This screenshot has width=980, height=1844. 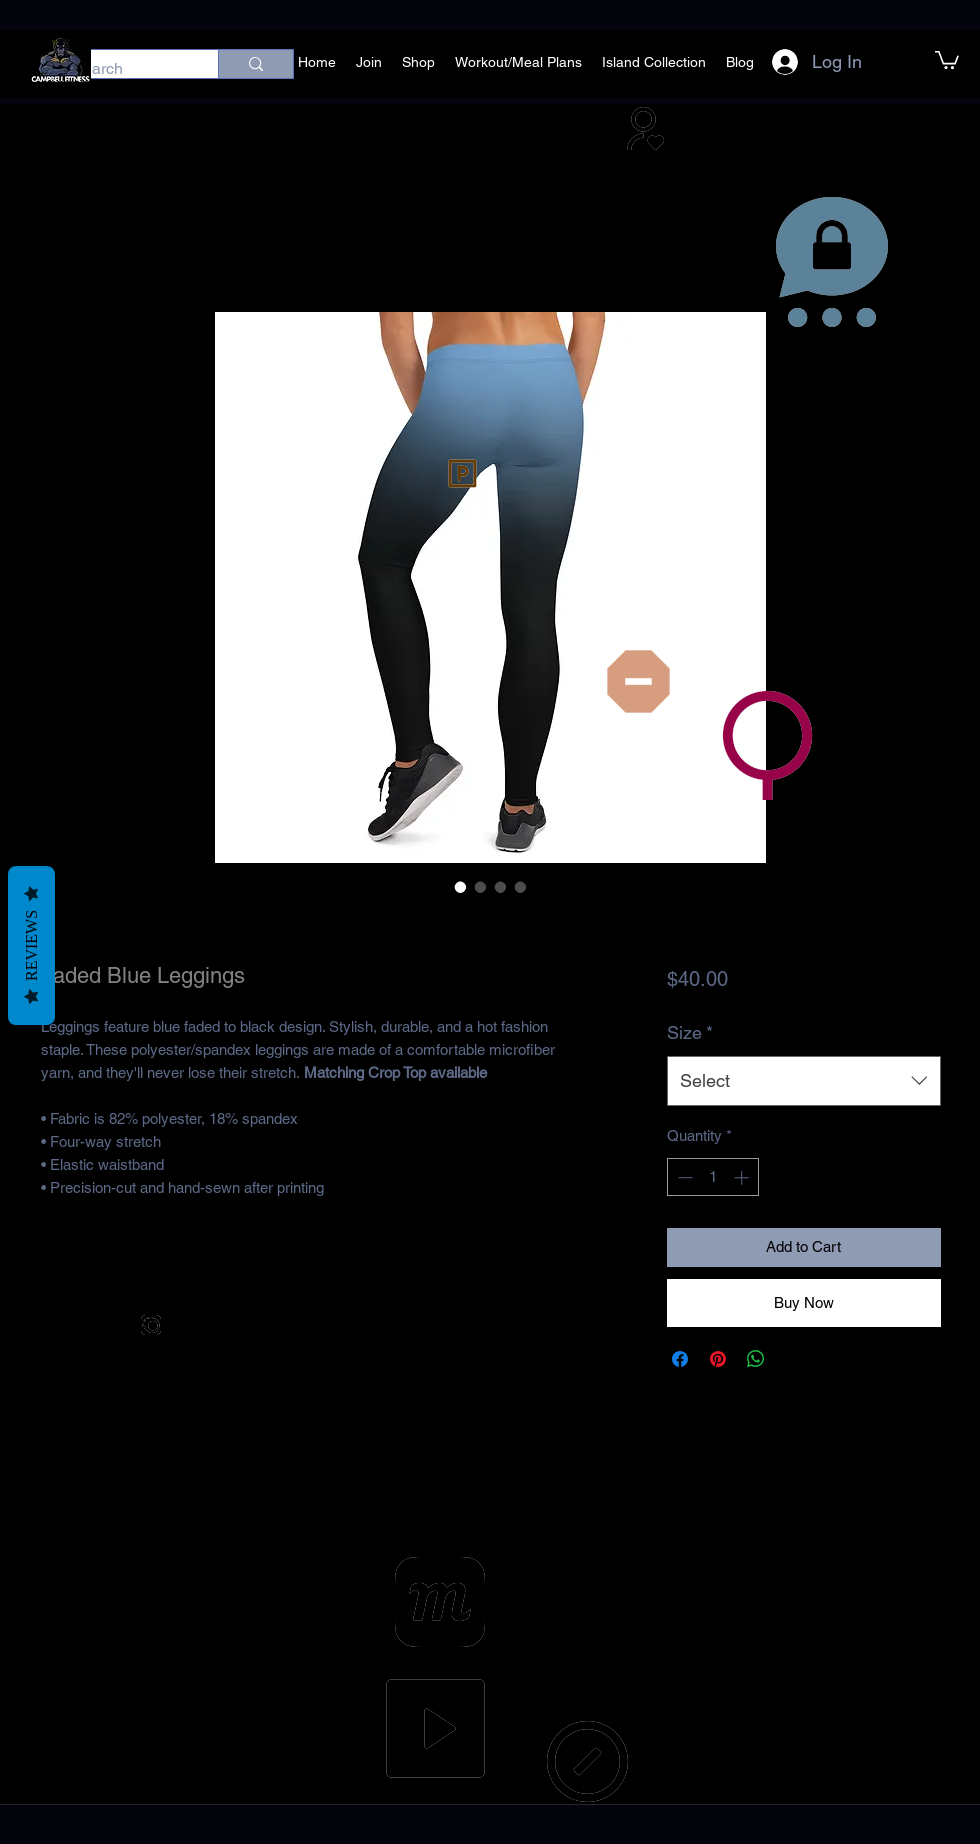 What do you see at coordinates (767, 740) in the screenshot?
I see `mark a location on the map` at bounding box center [767, 740].